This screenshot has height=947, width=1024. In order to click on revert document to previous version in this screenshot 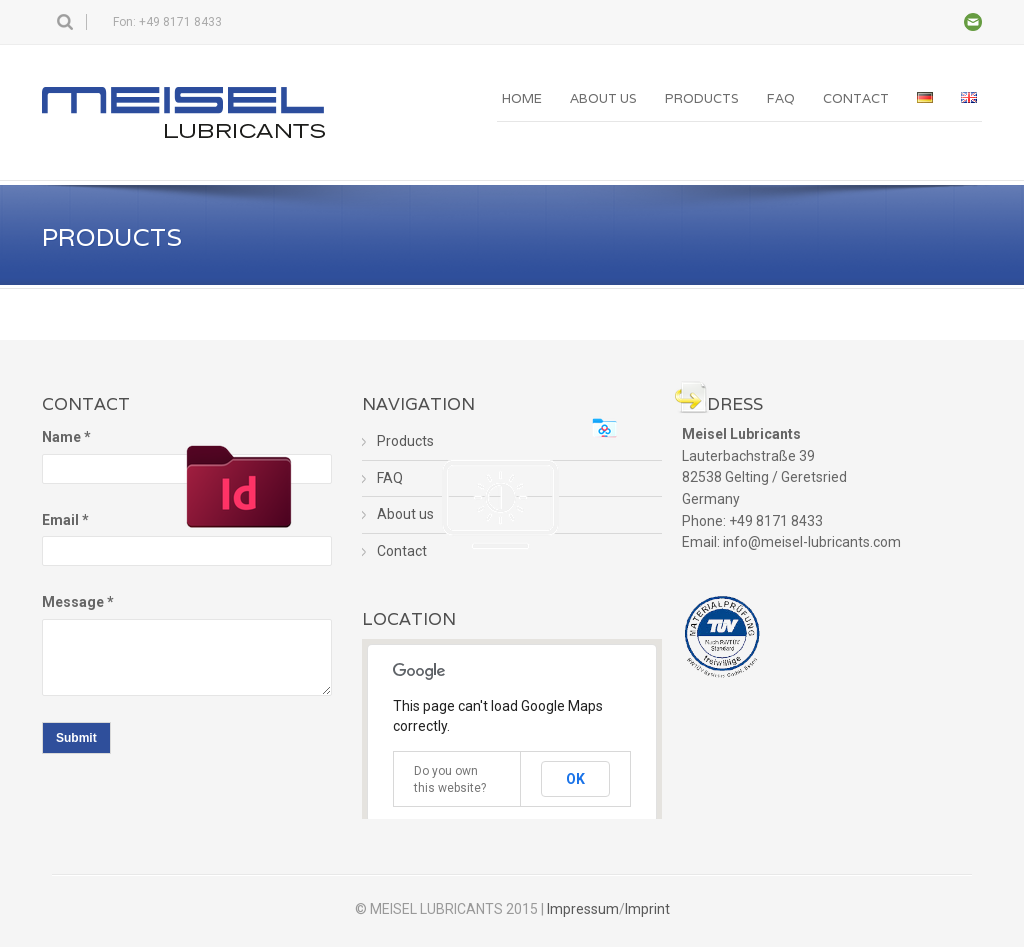, I will do `click(692, 397)`.